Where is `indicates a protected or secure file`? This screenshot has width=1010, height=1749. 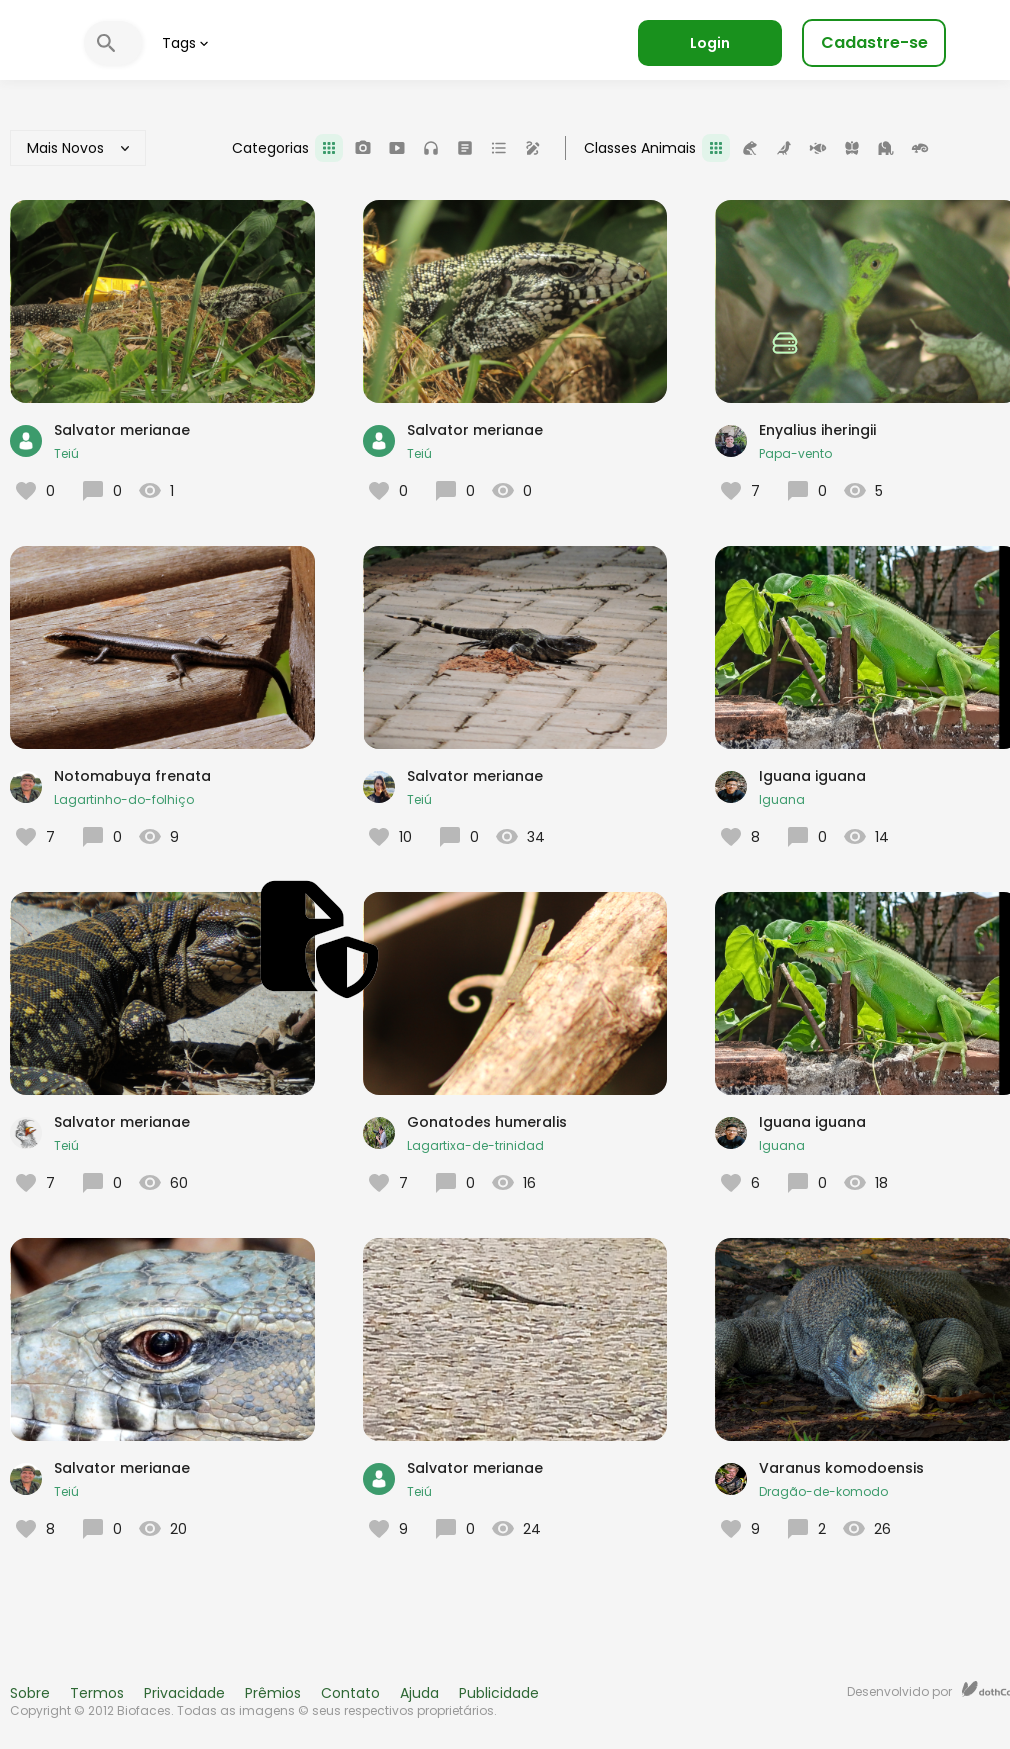 indicates a protected or secure file is located at coordinates (316, 936).